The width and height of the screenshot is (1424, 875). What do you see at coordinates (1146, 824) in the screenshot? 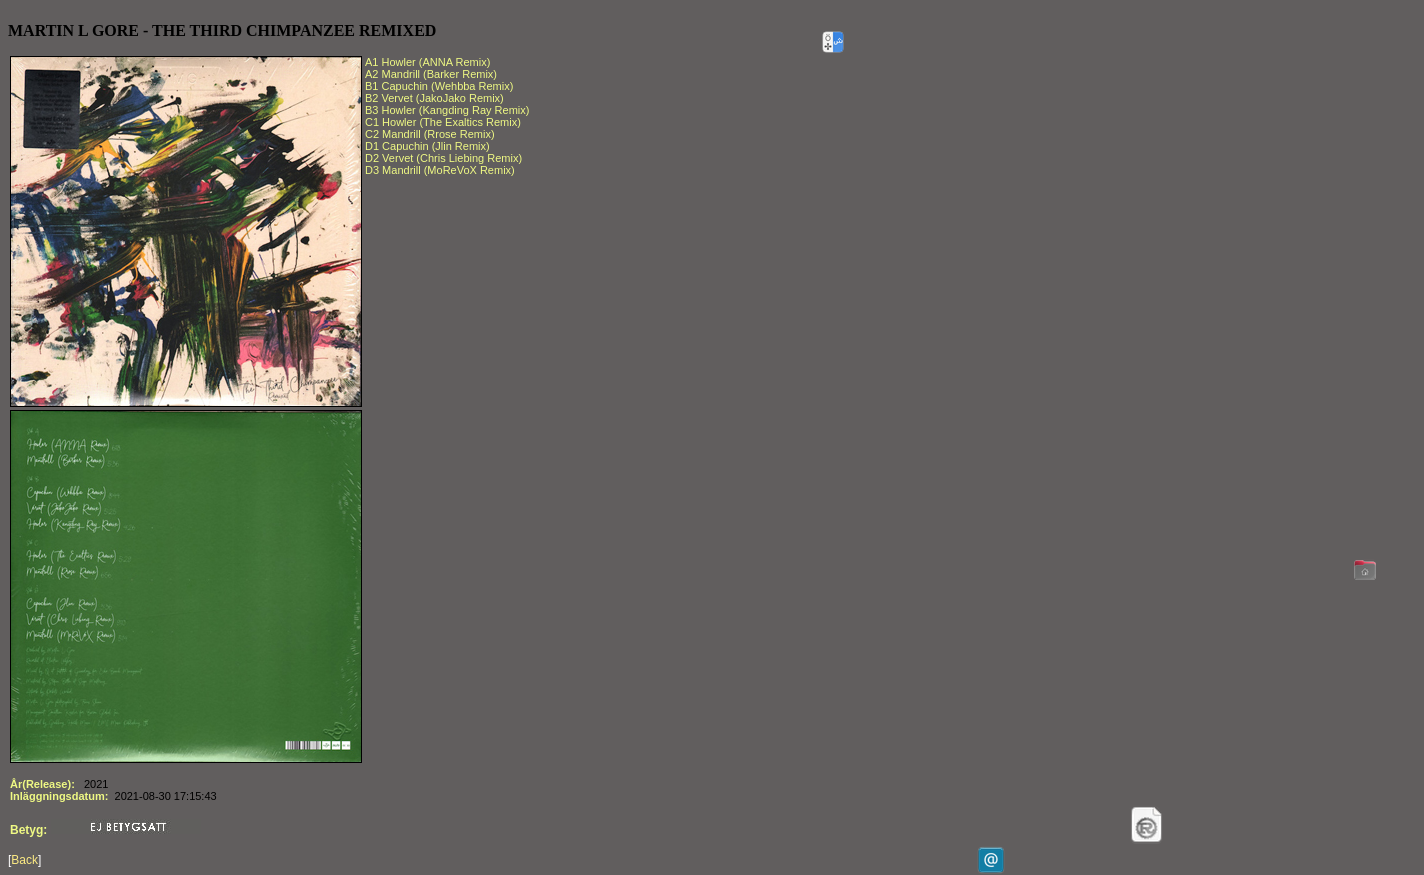
I see `a rust programming language source file` at bounding box center [1146, 824].